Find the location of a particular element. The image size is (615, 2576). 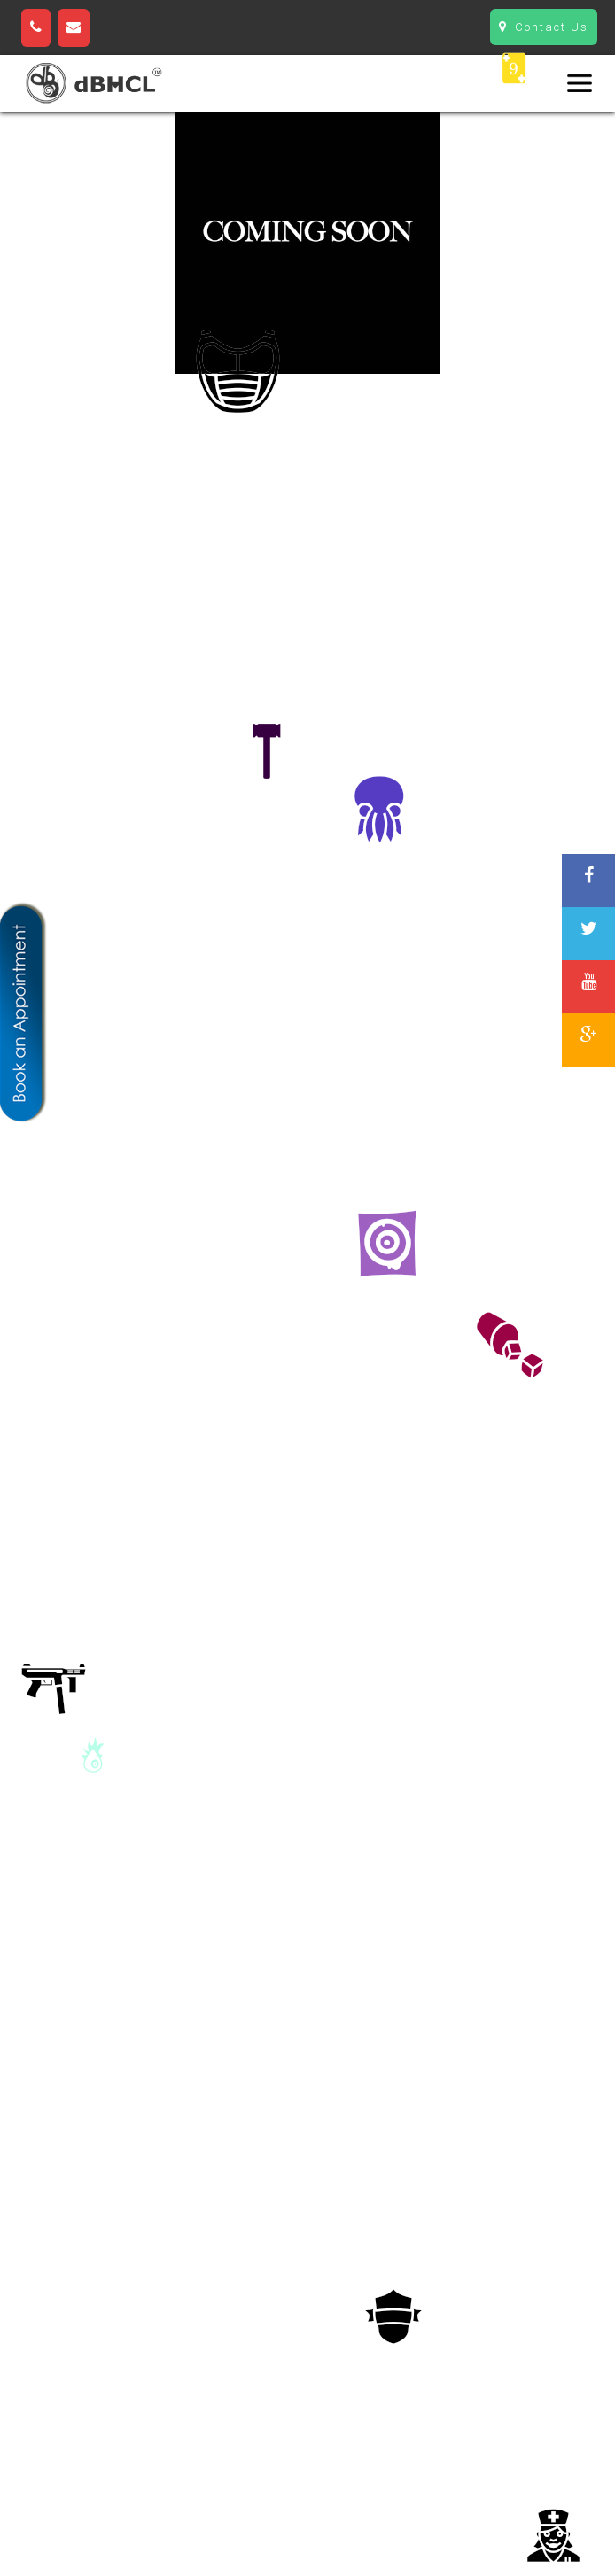

view wanted poster or bounty target is located at coordinates (387, 1243).